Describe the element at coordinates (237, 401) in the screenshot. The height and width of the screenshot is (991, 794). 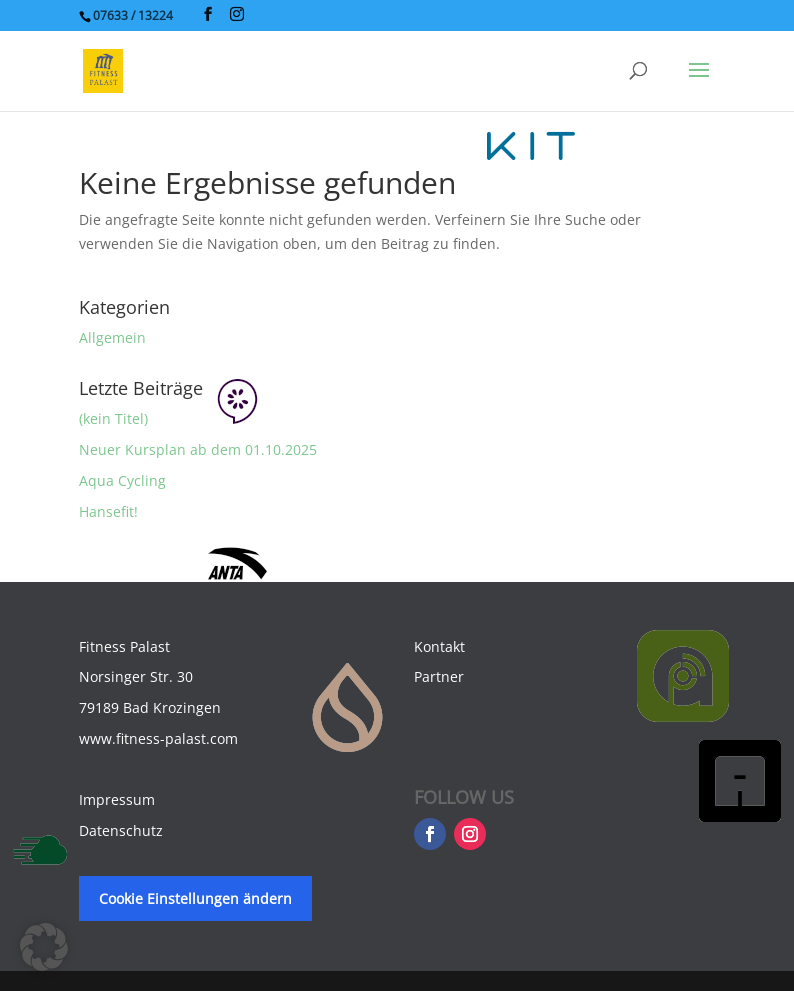
I see `cucumber testing framework logo` at that location.